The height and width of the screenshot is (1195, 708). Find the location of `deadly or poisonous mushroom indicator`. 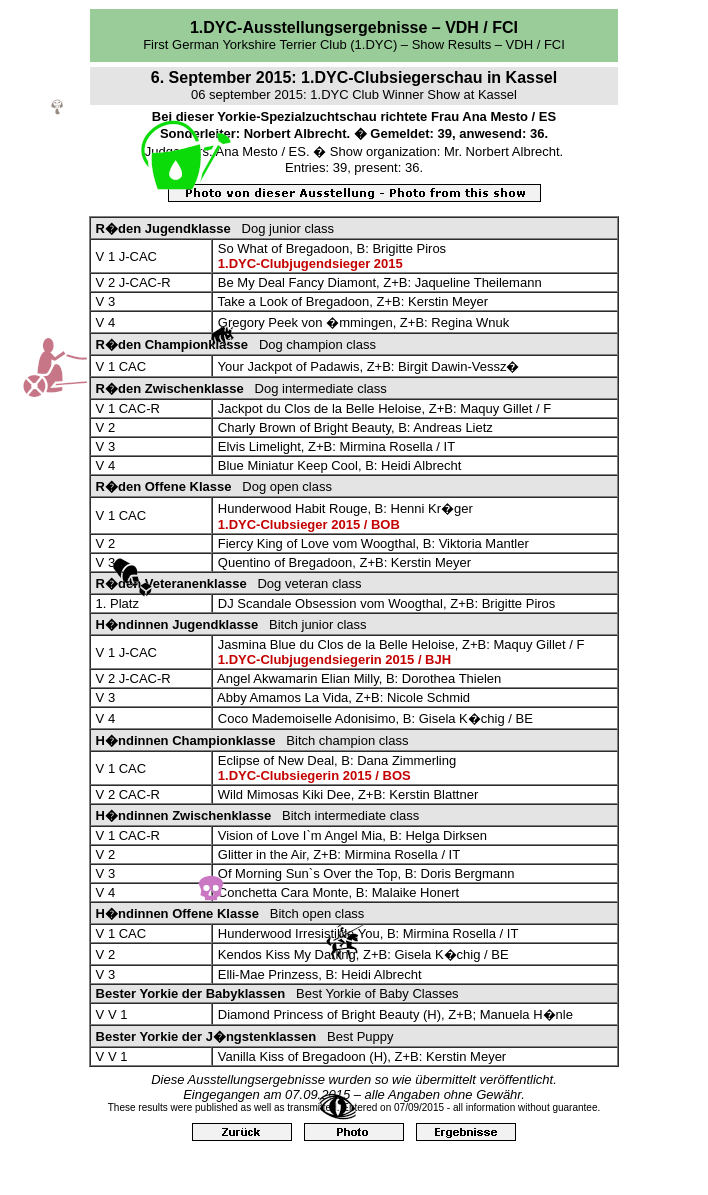

deadly or poisonous mushroom indicator is located at coordinates (57, 107).